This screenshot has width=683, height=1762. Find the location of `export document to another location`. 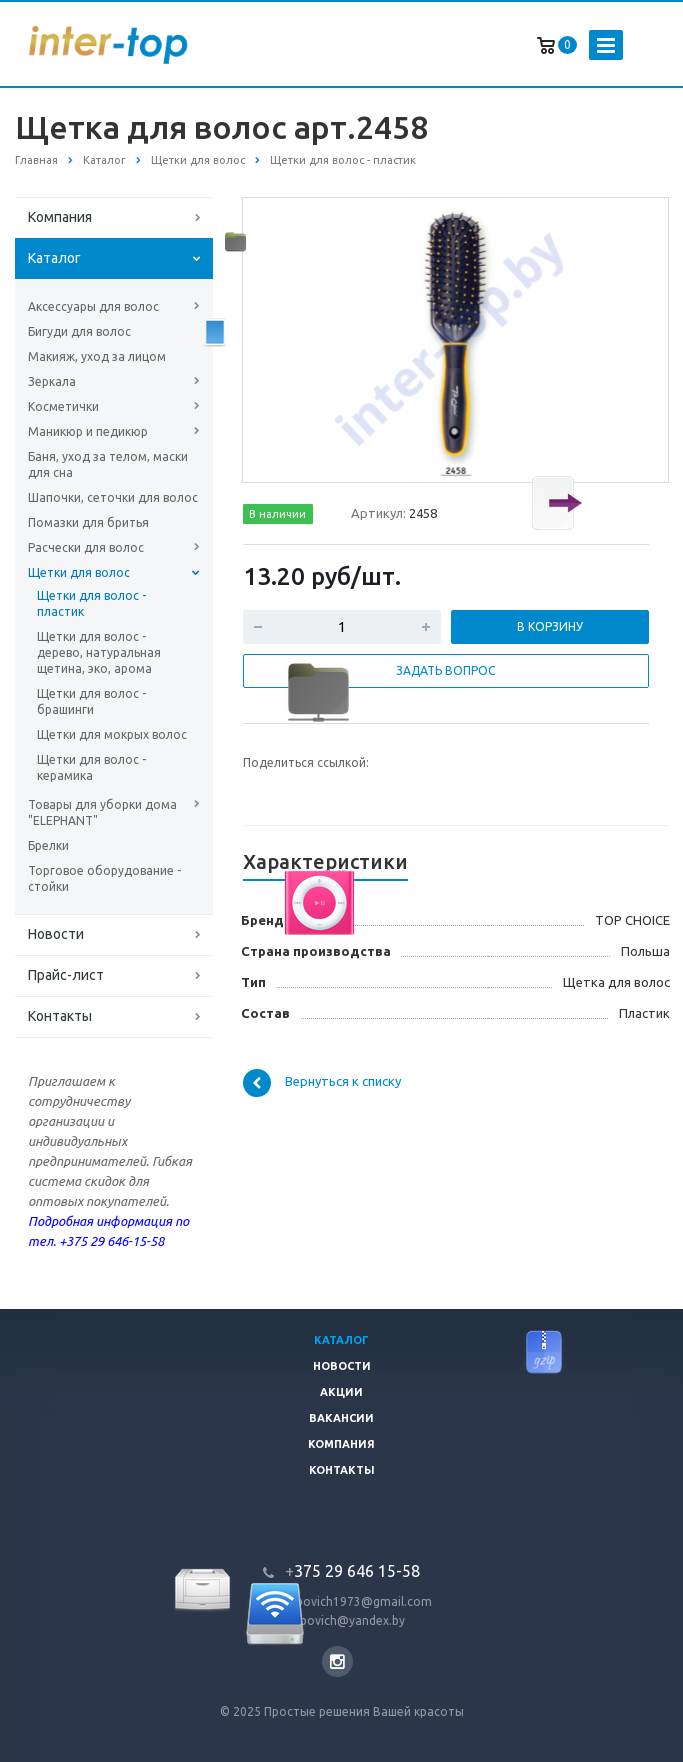

export document to another location is located at coordinates (553, 503).